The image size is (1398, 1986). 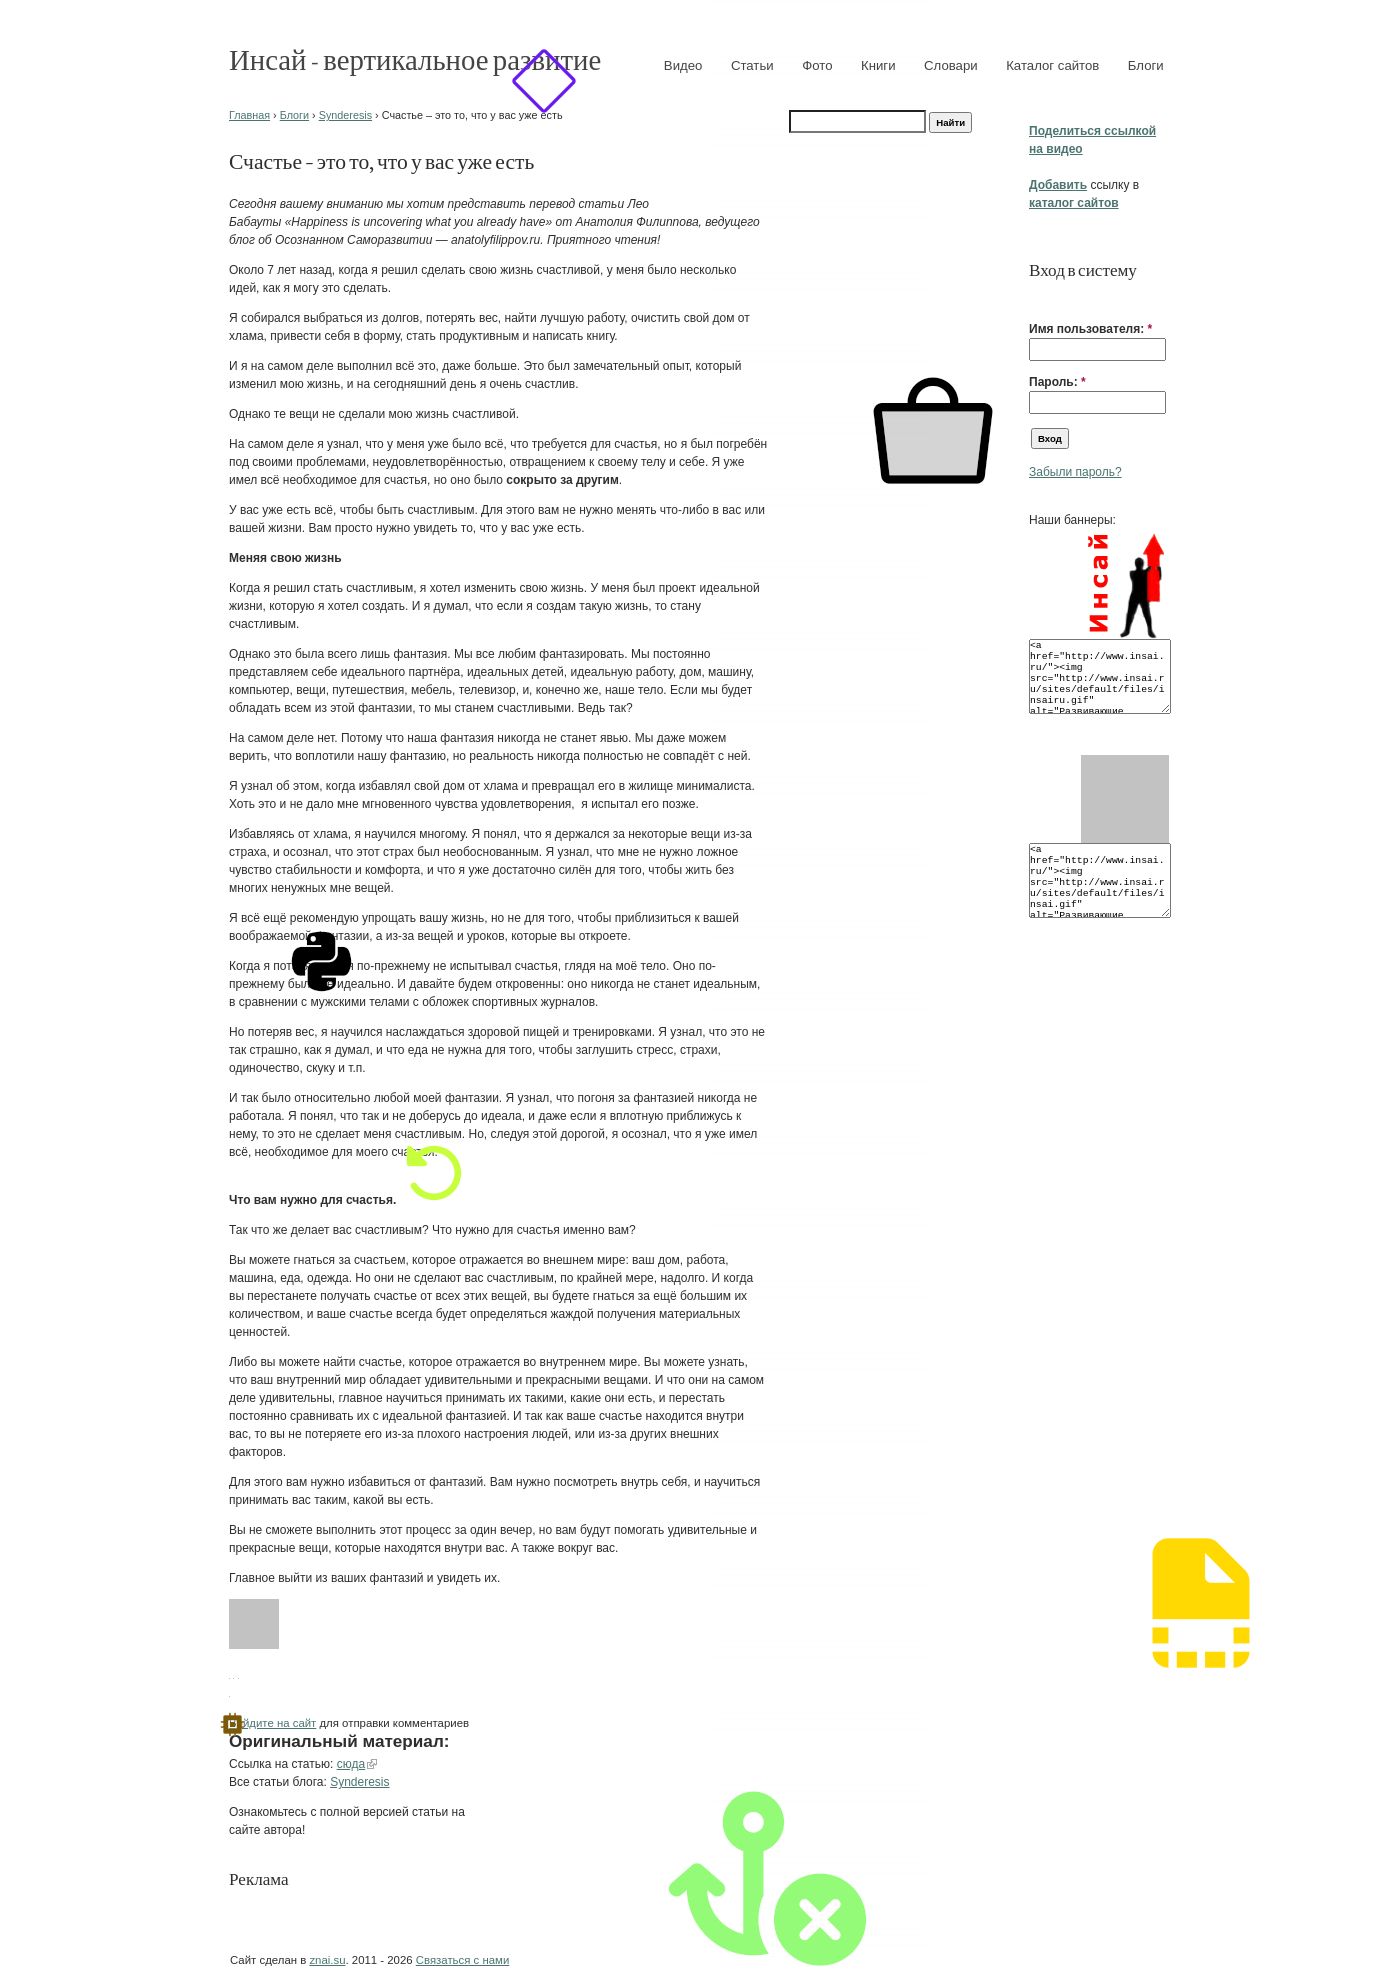 What do you see at coordinates (933, 437) in the screenshot?
I see `view your shopping bag` at bounding box center [933, 437].